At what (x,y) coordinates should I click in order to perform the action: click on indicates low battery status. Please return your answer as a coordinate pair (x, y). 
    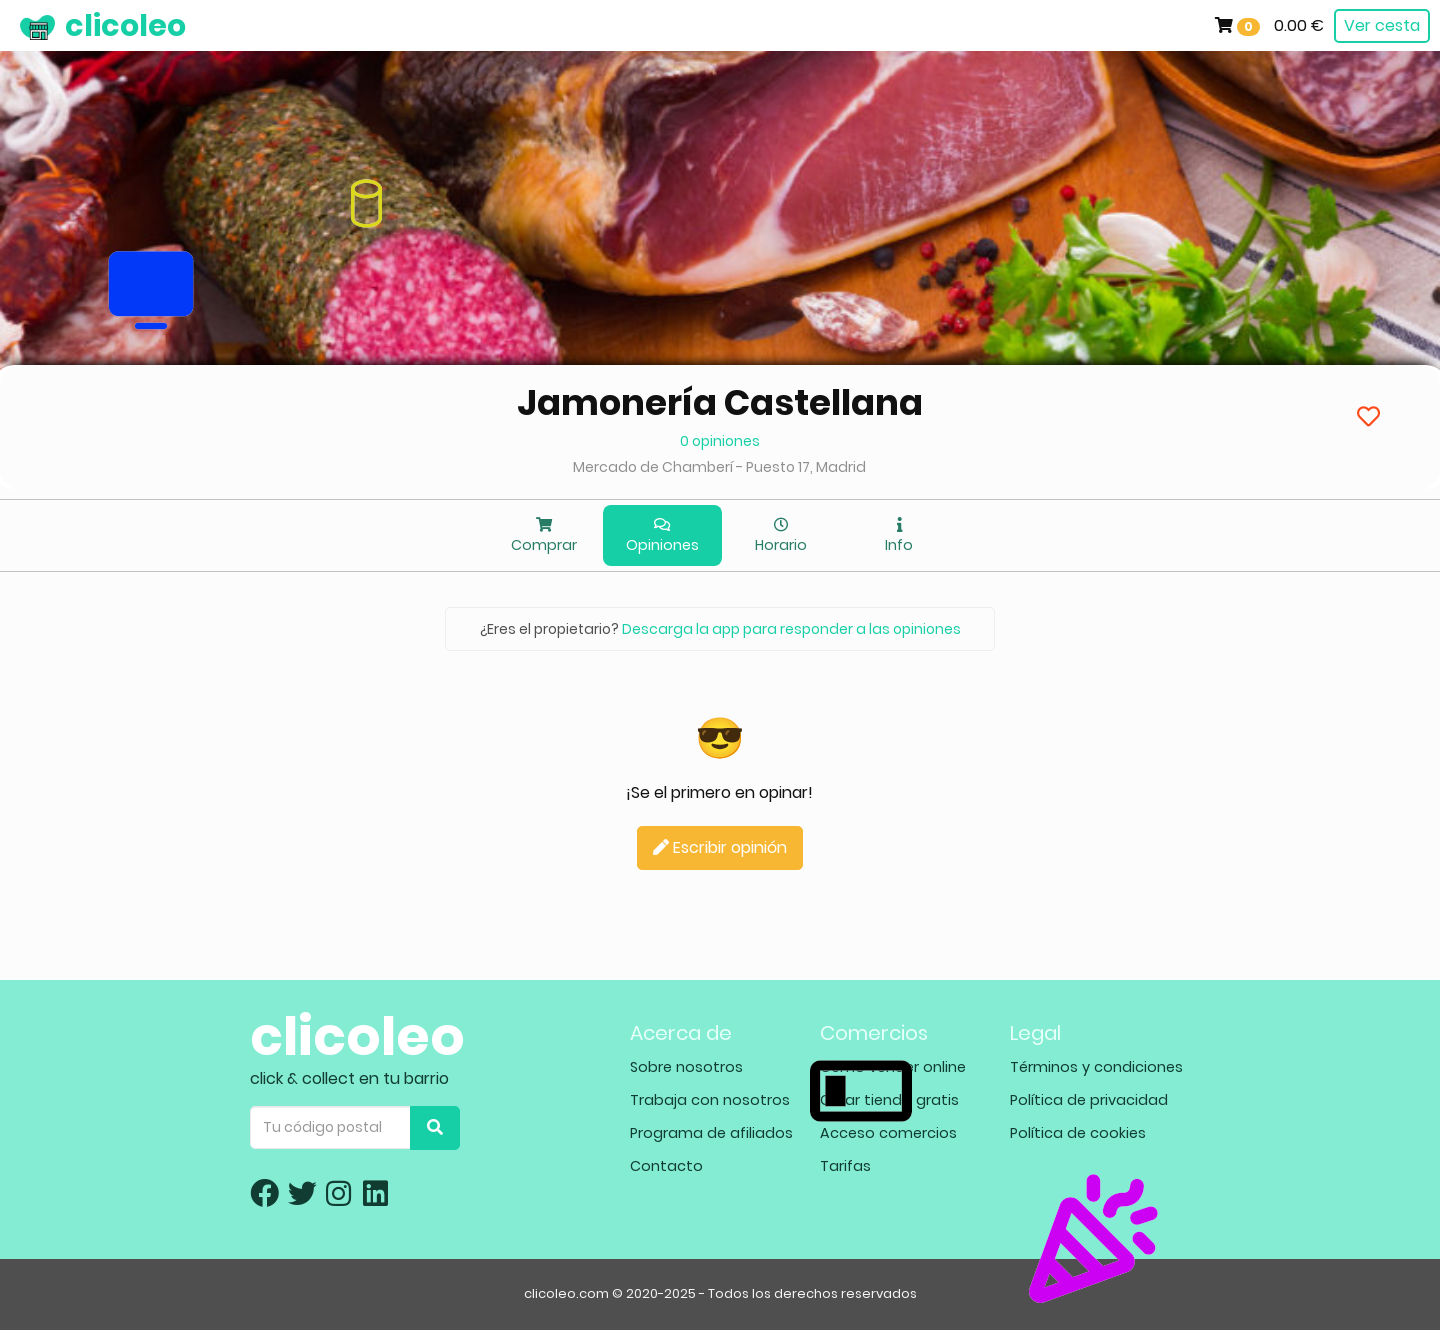
    Looking at the image, I should click on (861, 1091).